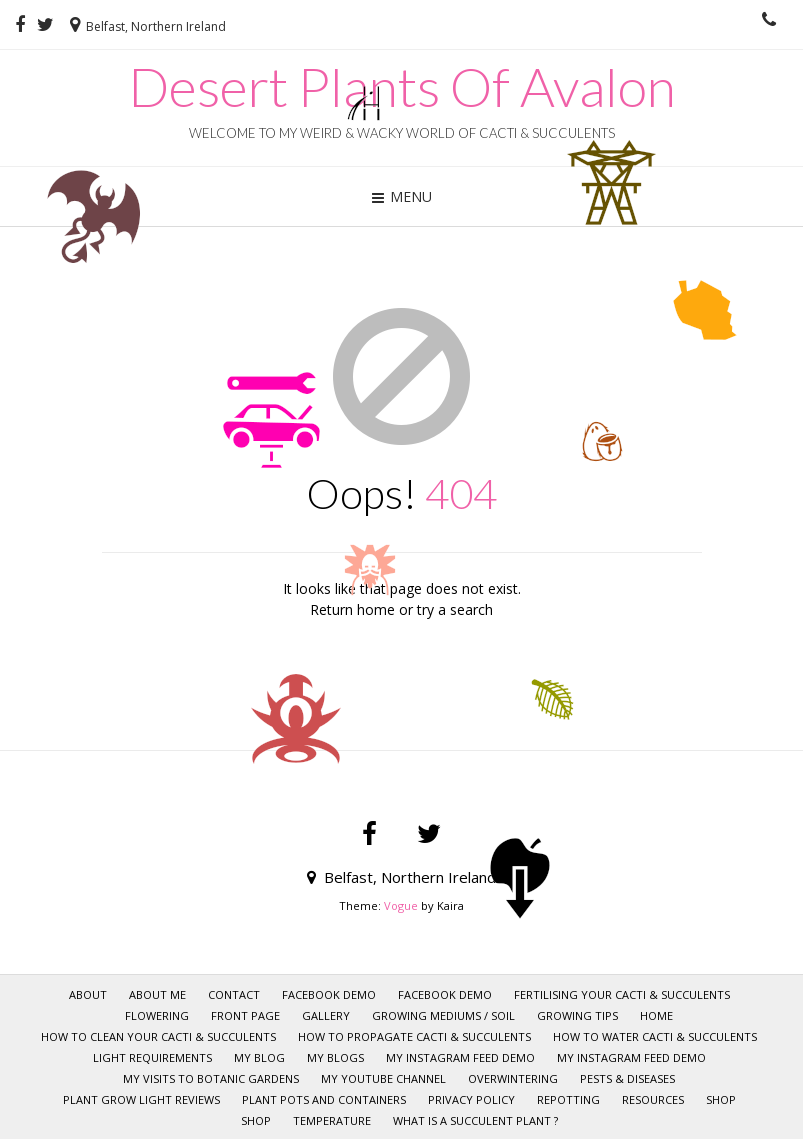 This screenshot has width=803, height=1140. What do you see at coordinates (370, 570) in the screenshot?
I see `wisdom or knowledge stat indicator` at bounding box center [370, 570].